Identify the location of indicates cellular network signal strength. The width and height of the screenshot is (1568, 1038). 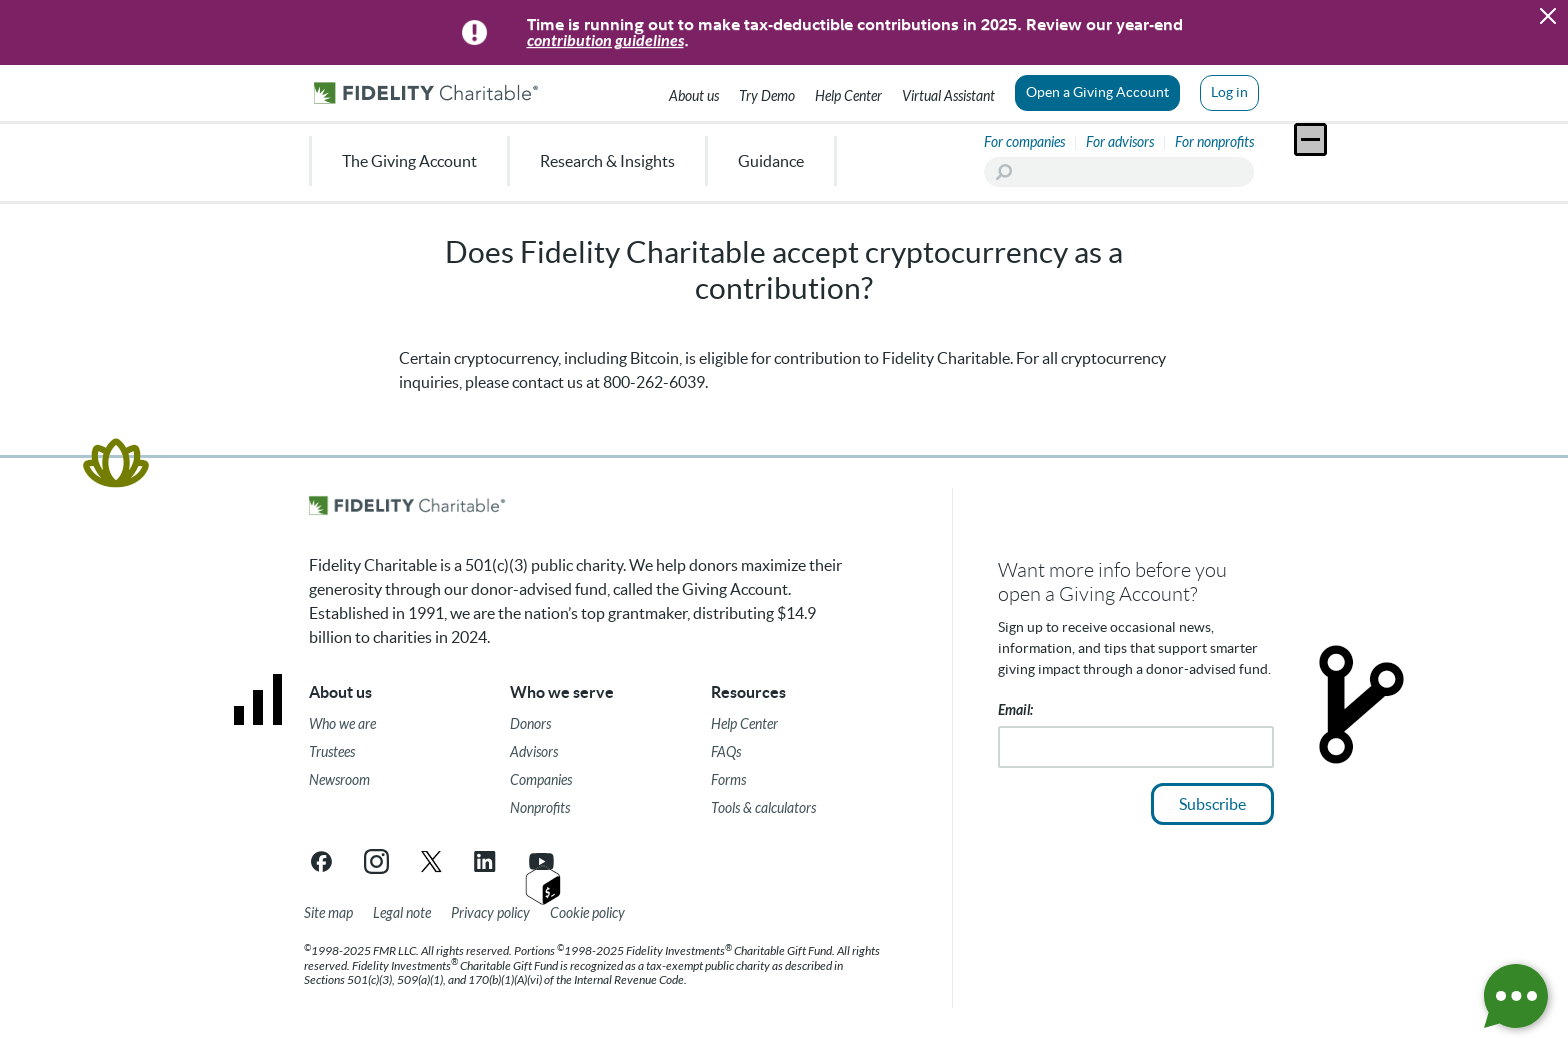
(256, 699).